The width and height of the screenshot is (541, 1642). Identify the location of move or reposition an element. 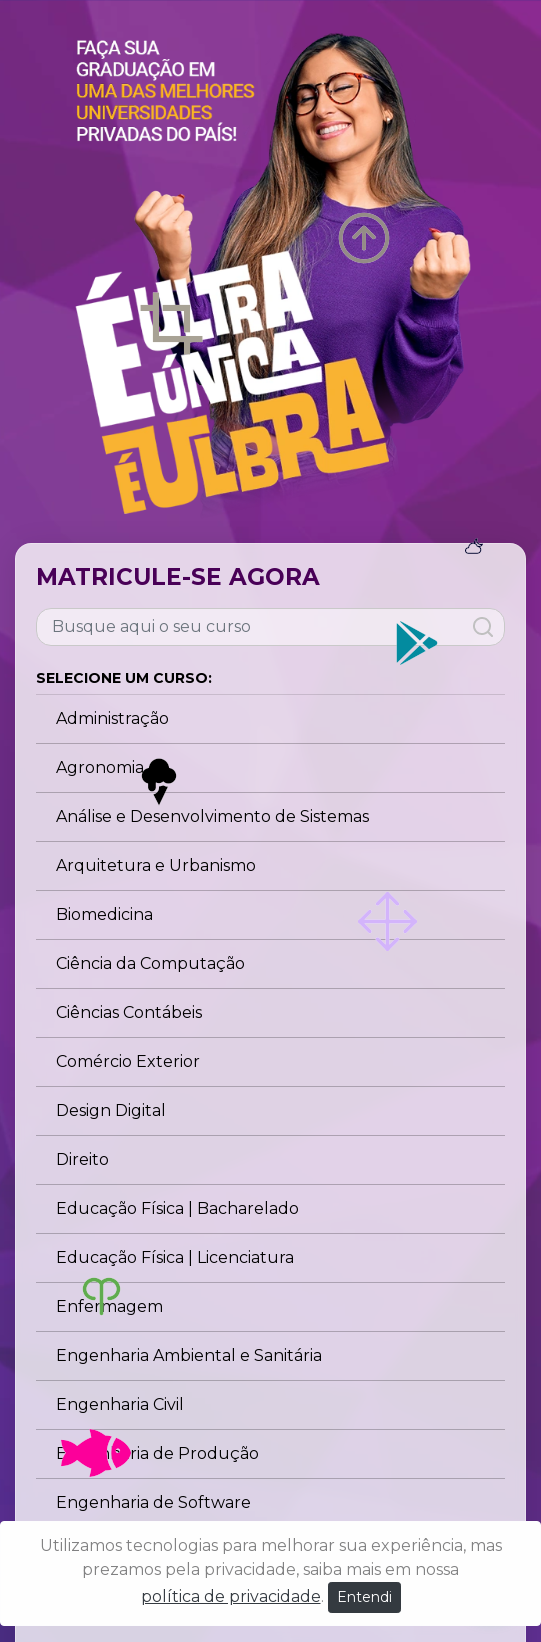
(387, 921).